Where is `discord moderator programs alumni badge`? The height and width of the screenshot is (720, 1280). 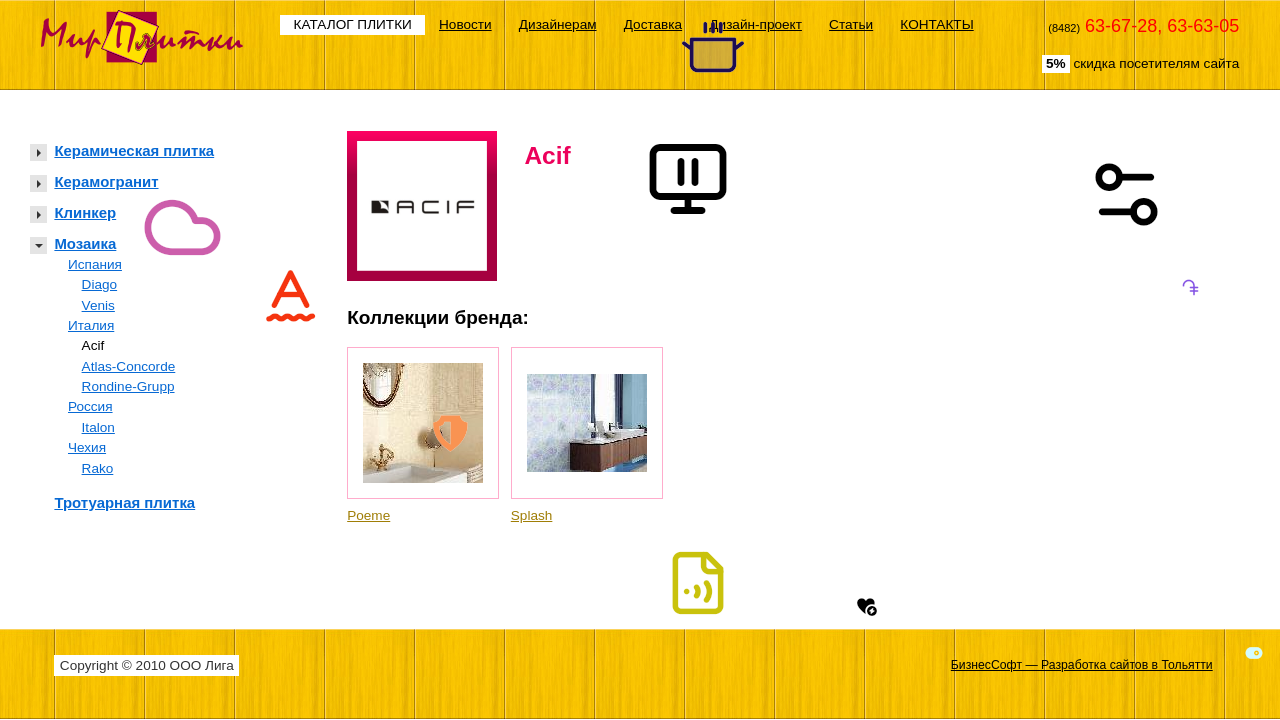 discord moderator programs alumni badge is located at coordinates (450, 433).